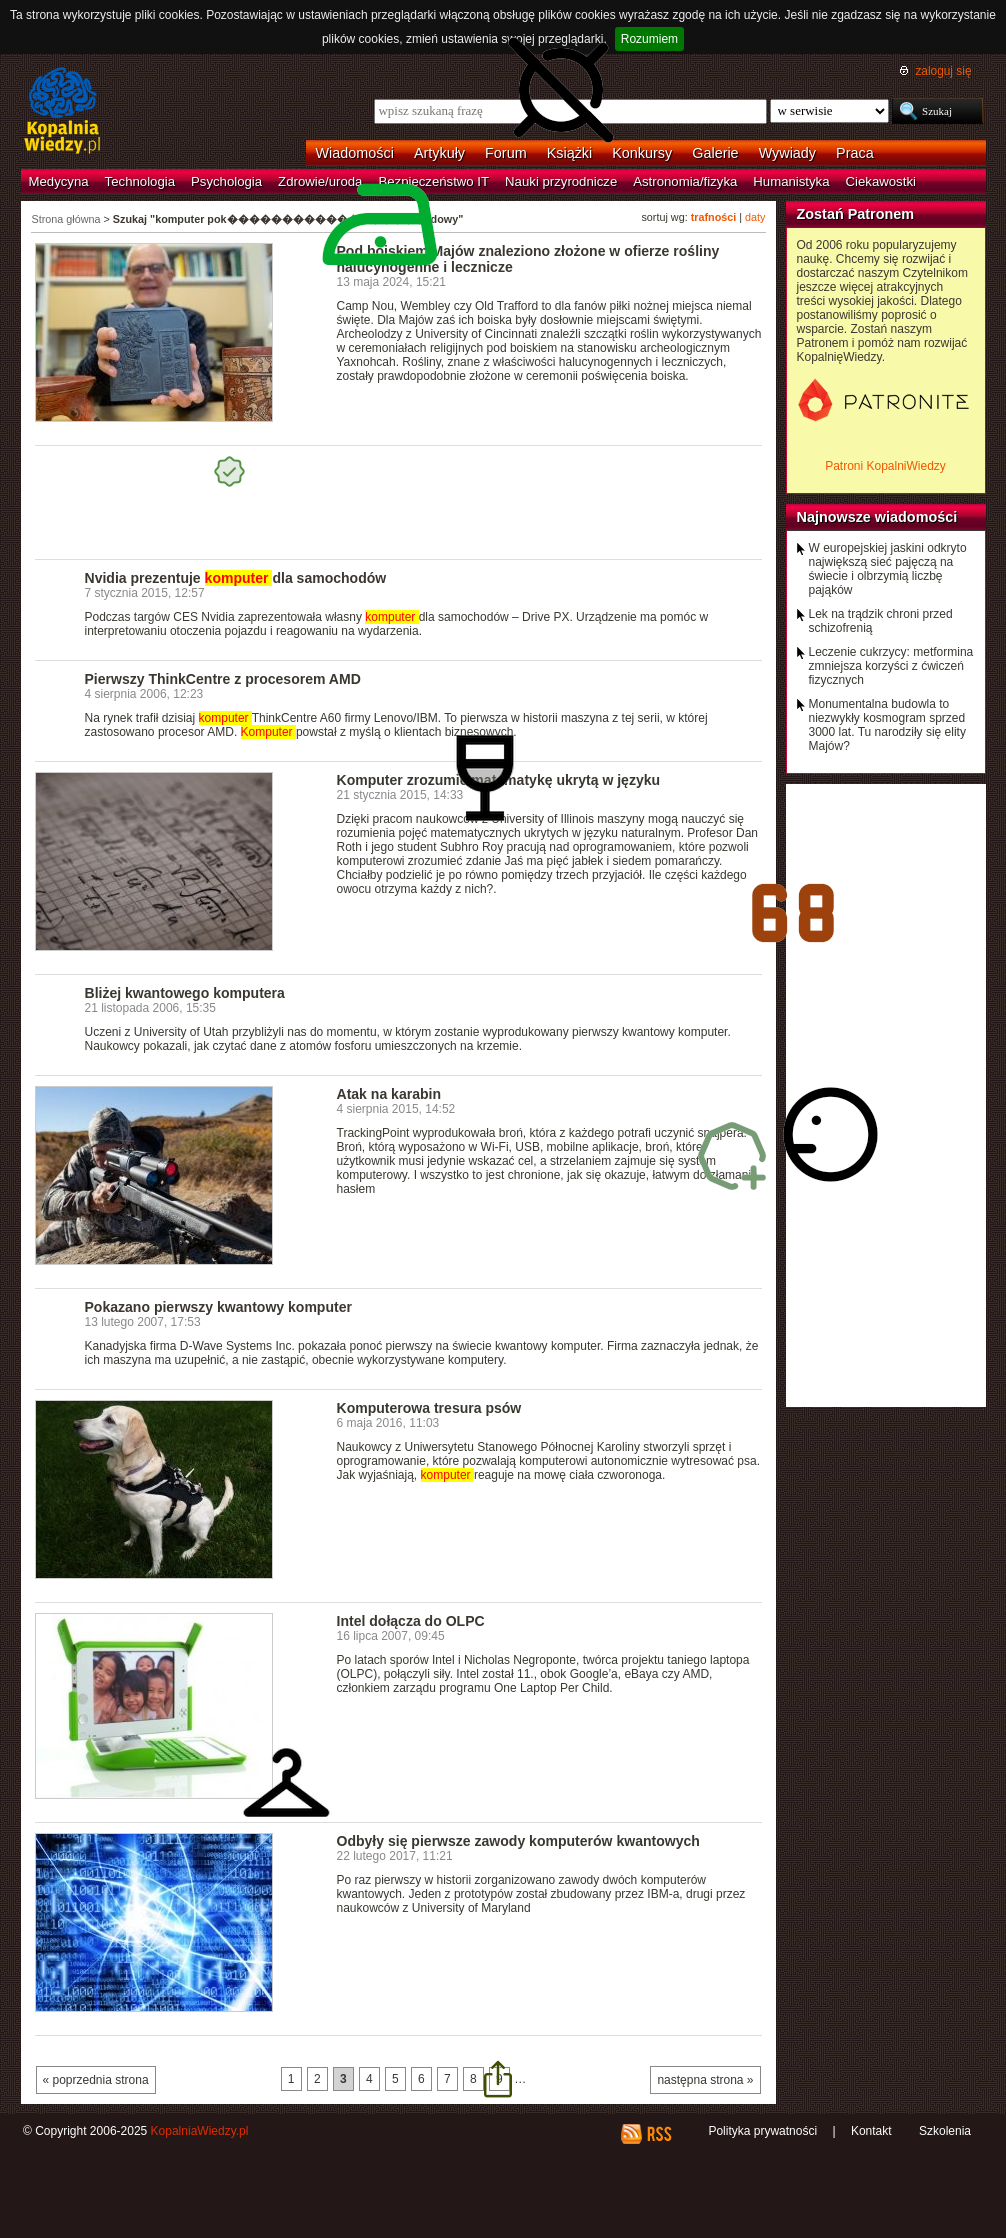 This screenshot has width=1006, height=2238. Describe the element at coordinates (286, 1782) in the screenshot. I see `access coat check or wardrobe services` at that location.